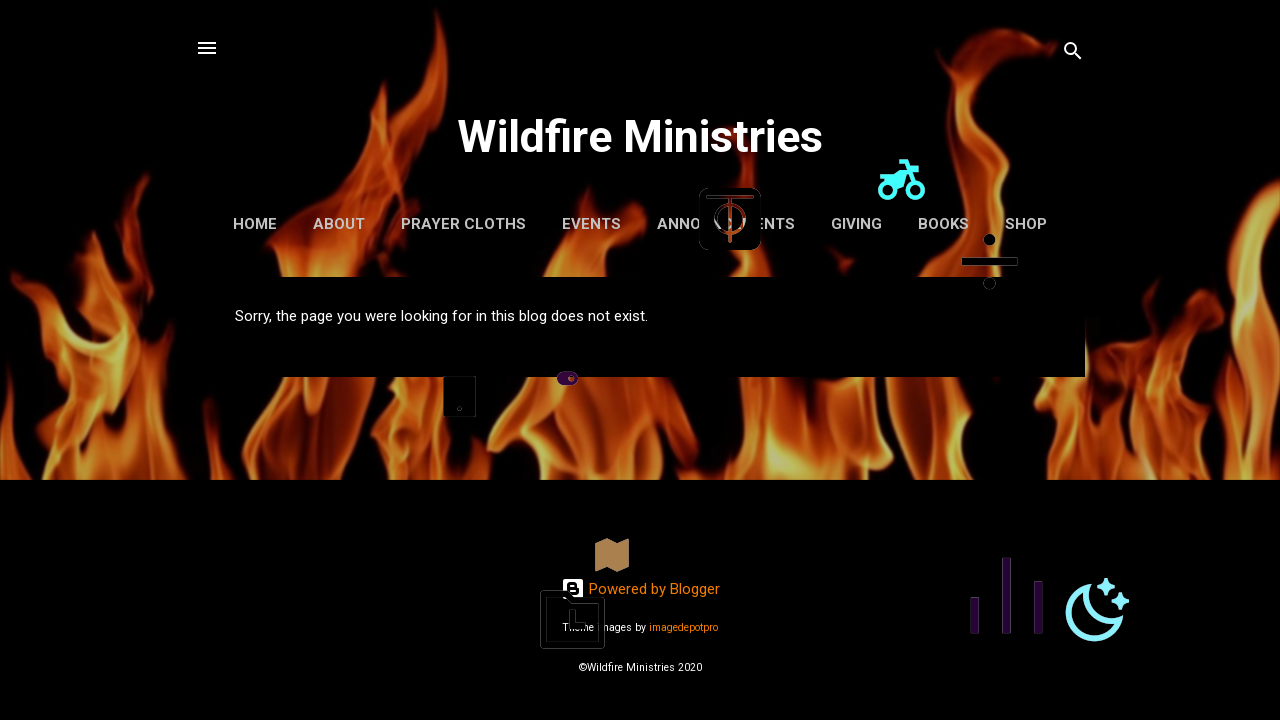 The image size is (1280, 720). What do you see at coordinates (901, 178) in the screenshot?
I see `select motorcycle as transportation mode` at bounding box center [901, 178].